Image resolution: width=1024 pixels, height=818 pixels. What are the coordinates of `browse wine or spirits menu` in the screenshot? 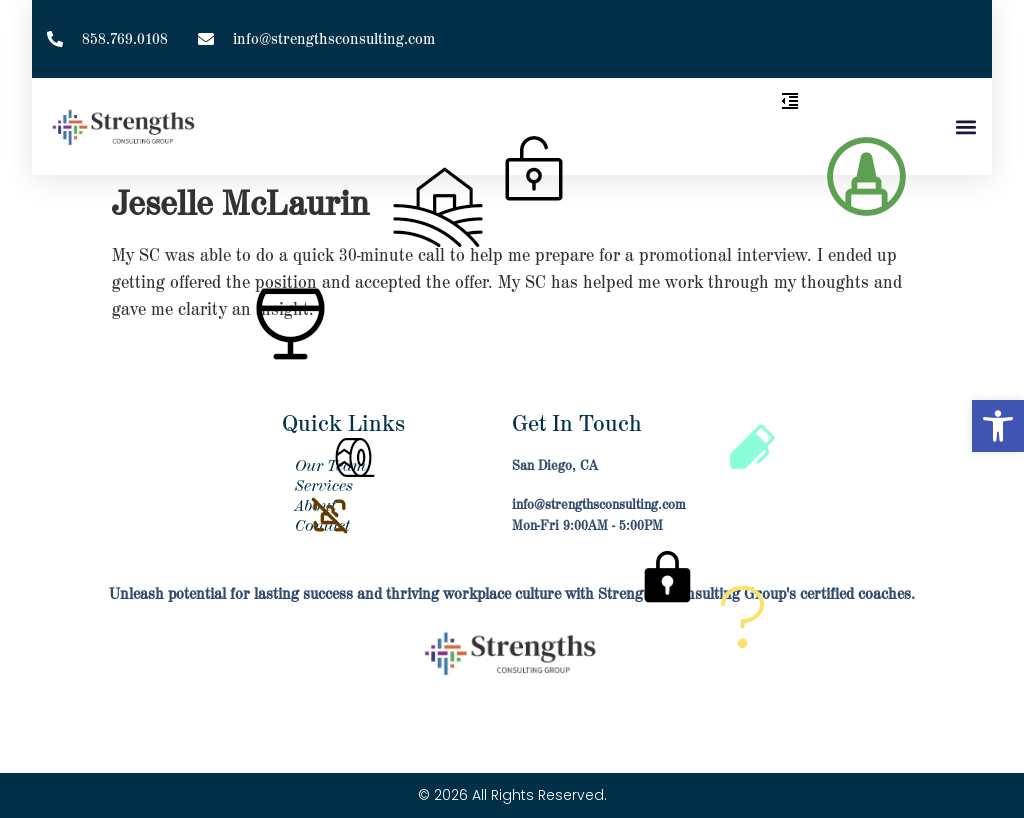 It's located at (290, 322).